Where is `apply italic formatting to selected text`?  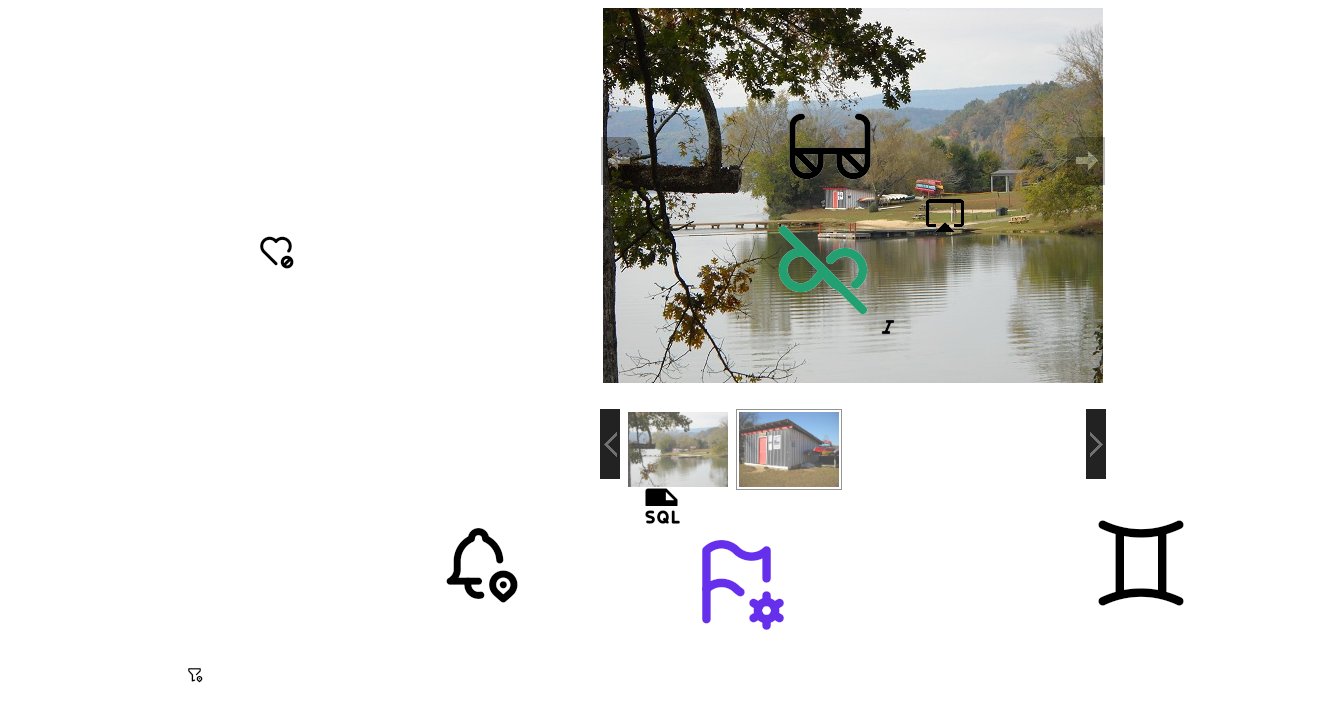
apply italic formatting to selected text is located at coordinates (888, 328).